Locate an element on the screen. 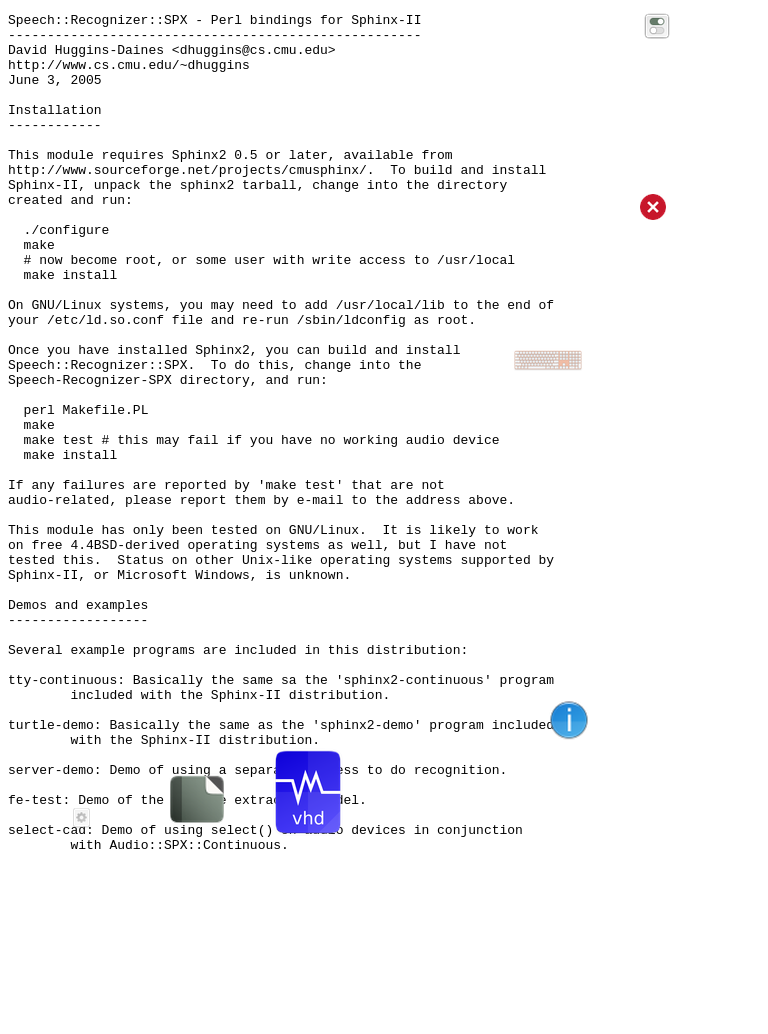 The width and height of the screenshot is (768, 1034). a desktop application shortcut file is located at coordinates (81, 817).